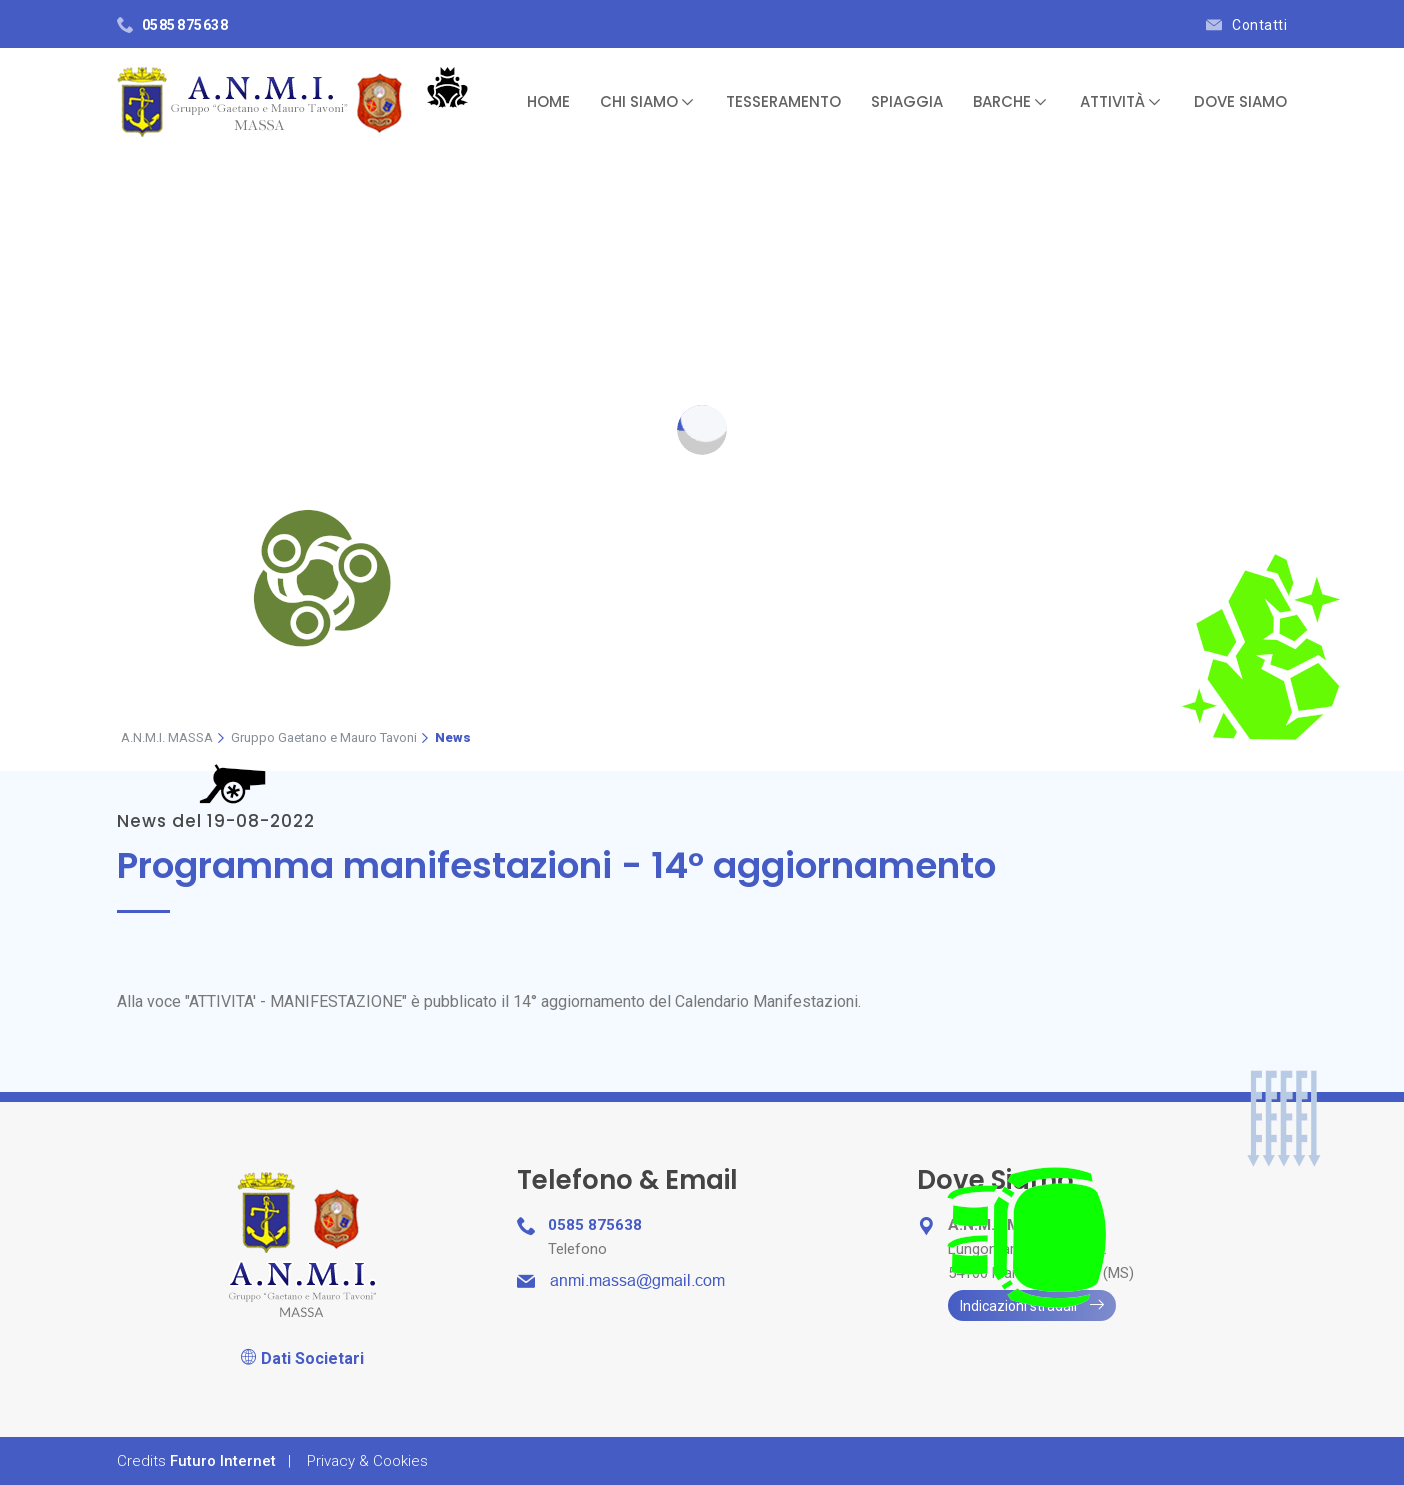 This screenshot has width=1404, height=1485. I want to click on access castle or fortress defenses, so click(1283, 1118).